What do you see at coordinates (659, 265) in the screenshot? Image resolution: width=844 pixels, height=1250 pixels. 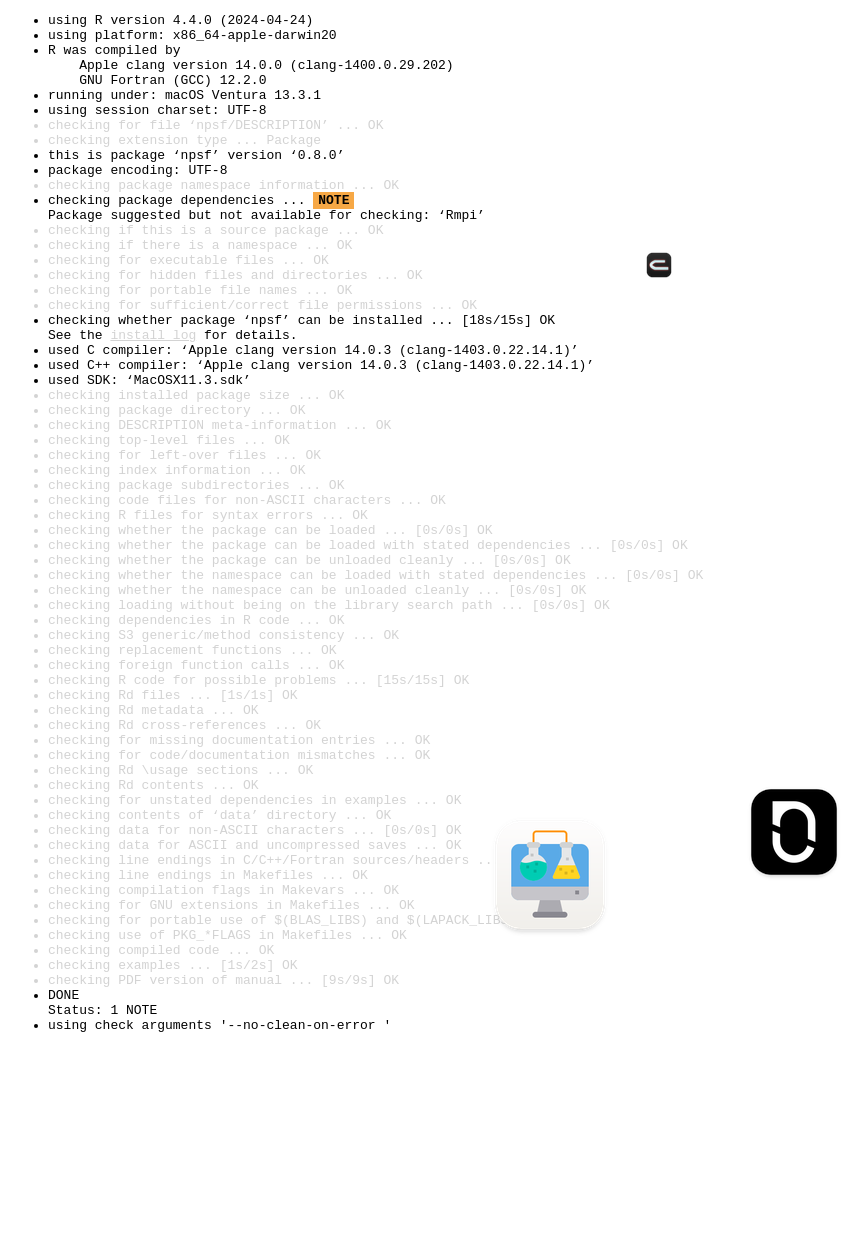 I see `launch crysis game` at bounding box center [659, 265].